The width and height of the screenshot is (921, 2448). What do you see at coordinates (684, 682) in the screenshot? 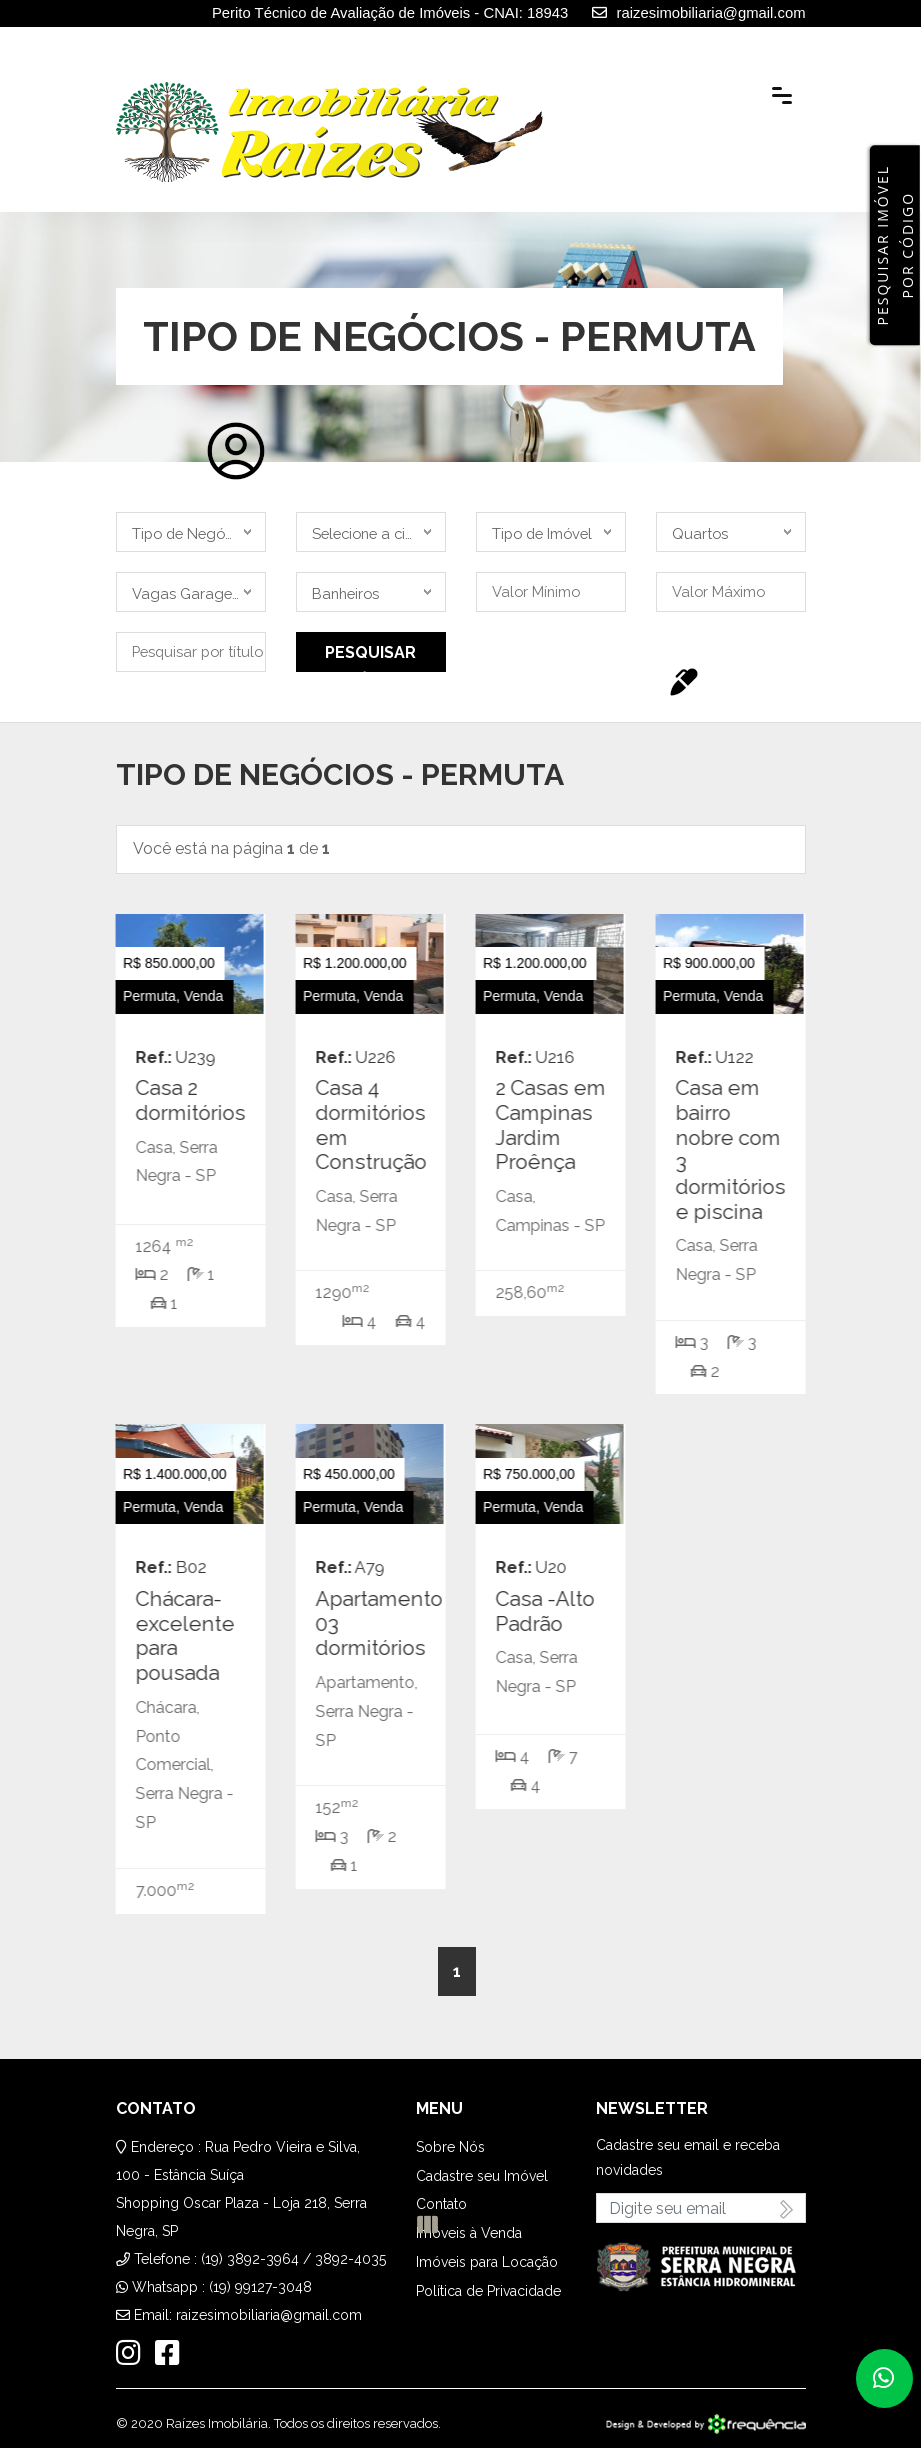
I see `select the marker or highlighter tool` at bounding box center [684, 682].